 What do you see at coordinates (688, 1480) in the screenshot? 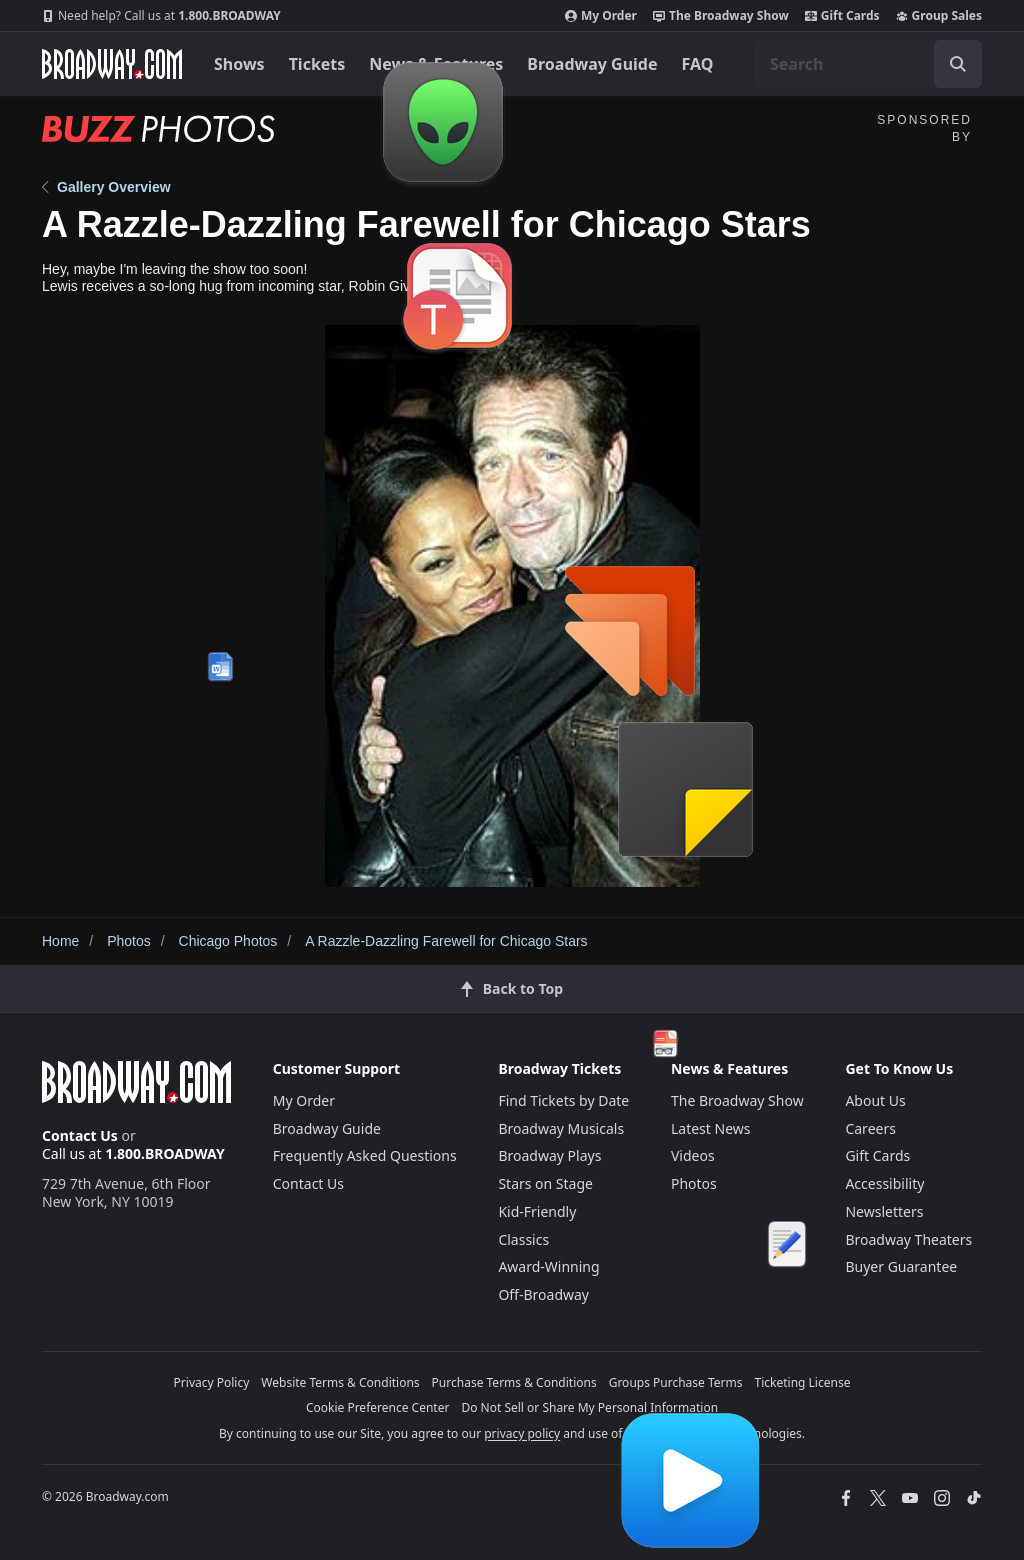
I see `open yesplaymusic app` at bounding box center [688, 1480].